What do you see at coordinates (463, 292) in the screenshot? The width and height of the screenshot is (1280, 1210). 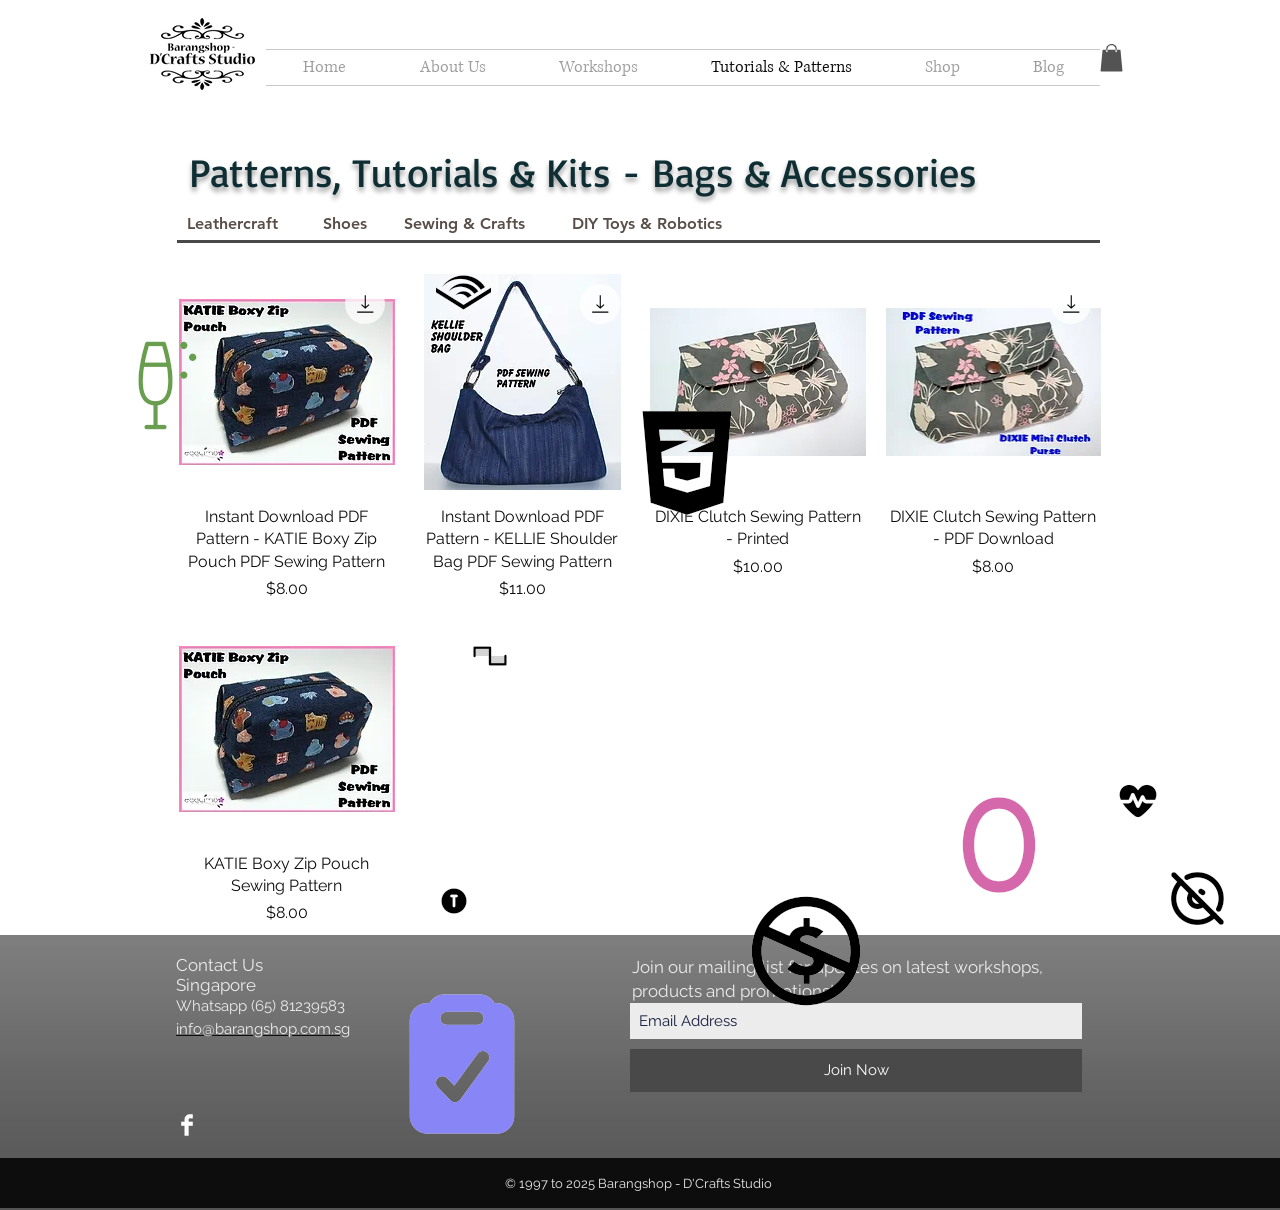 I see `open the Audible app` at bounding box center [463, 292].